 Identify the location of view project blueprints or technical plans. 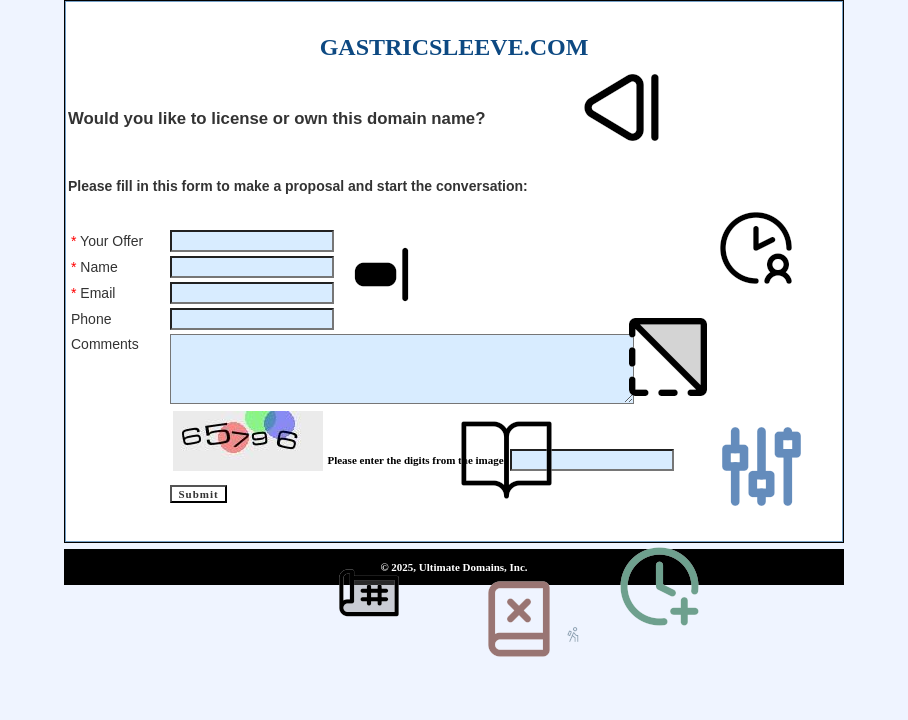
(369, 595).